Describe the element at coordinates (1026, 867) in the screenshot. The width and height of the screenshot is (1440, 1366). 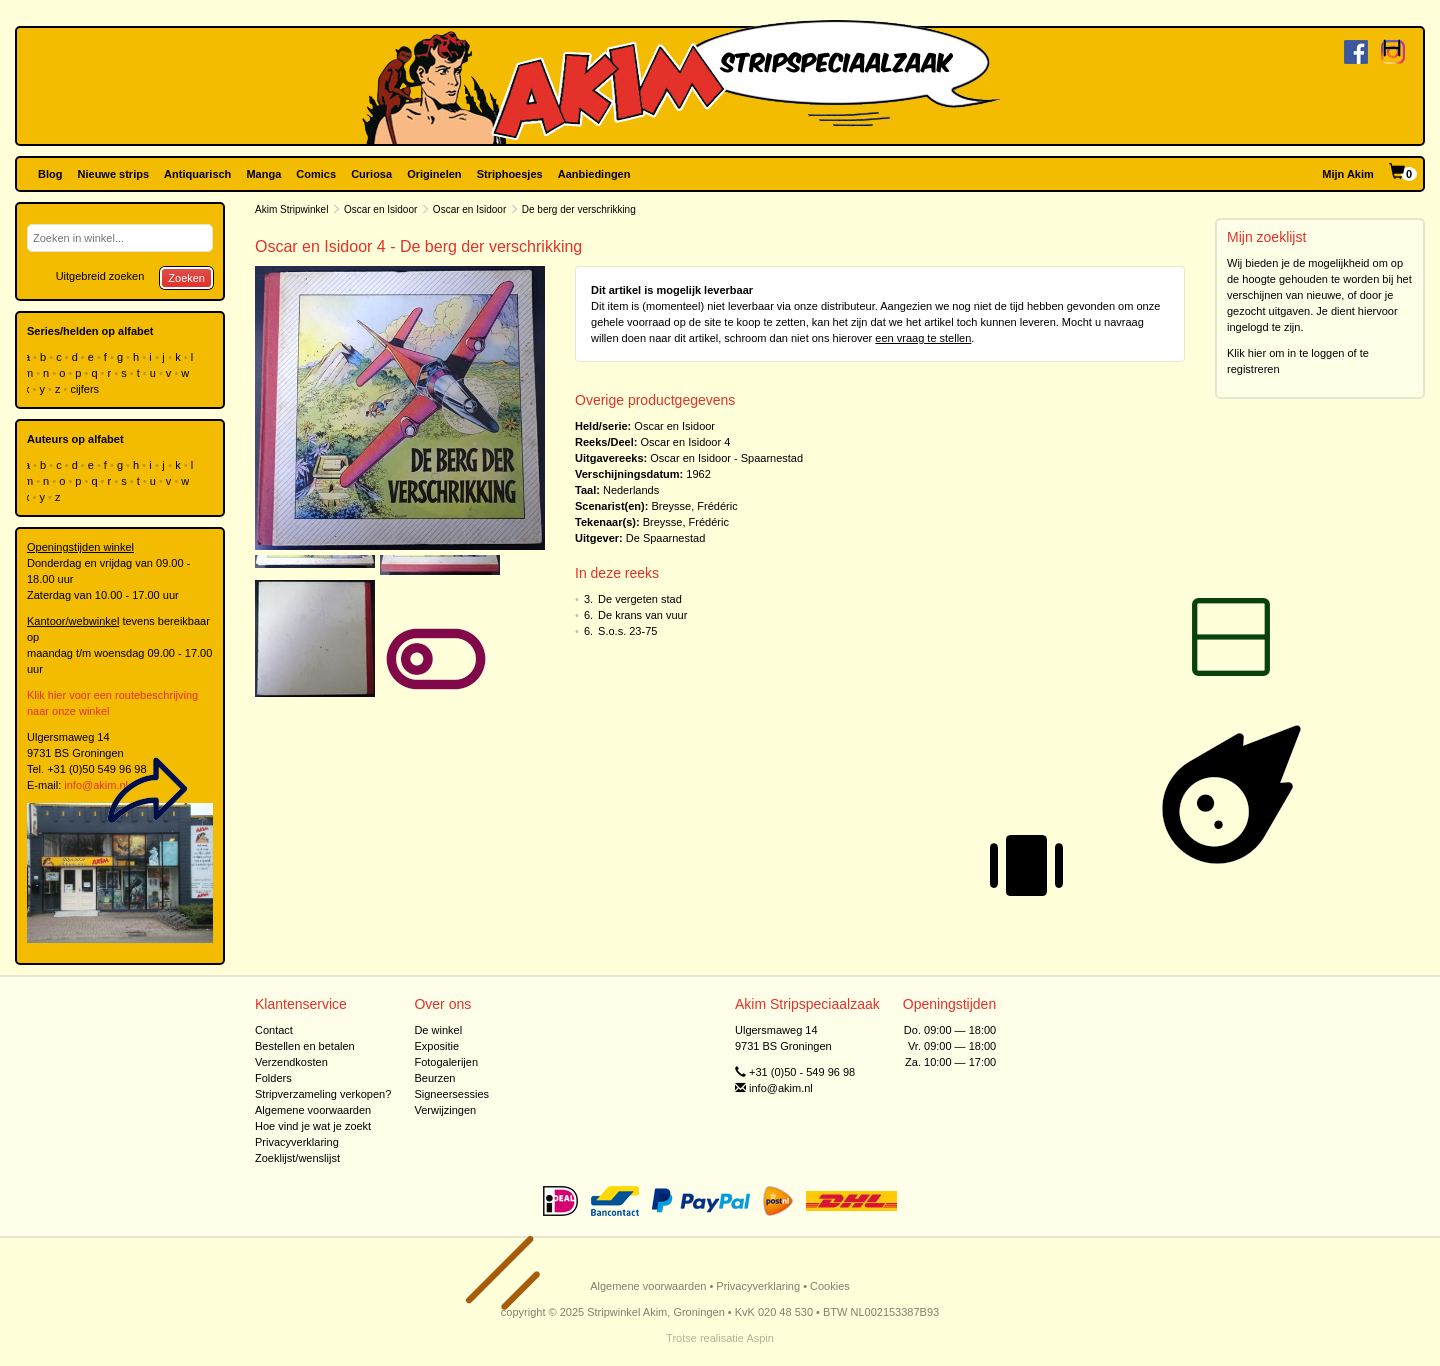
I see `view stories or card-based content` at that location.